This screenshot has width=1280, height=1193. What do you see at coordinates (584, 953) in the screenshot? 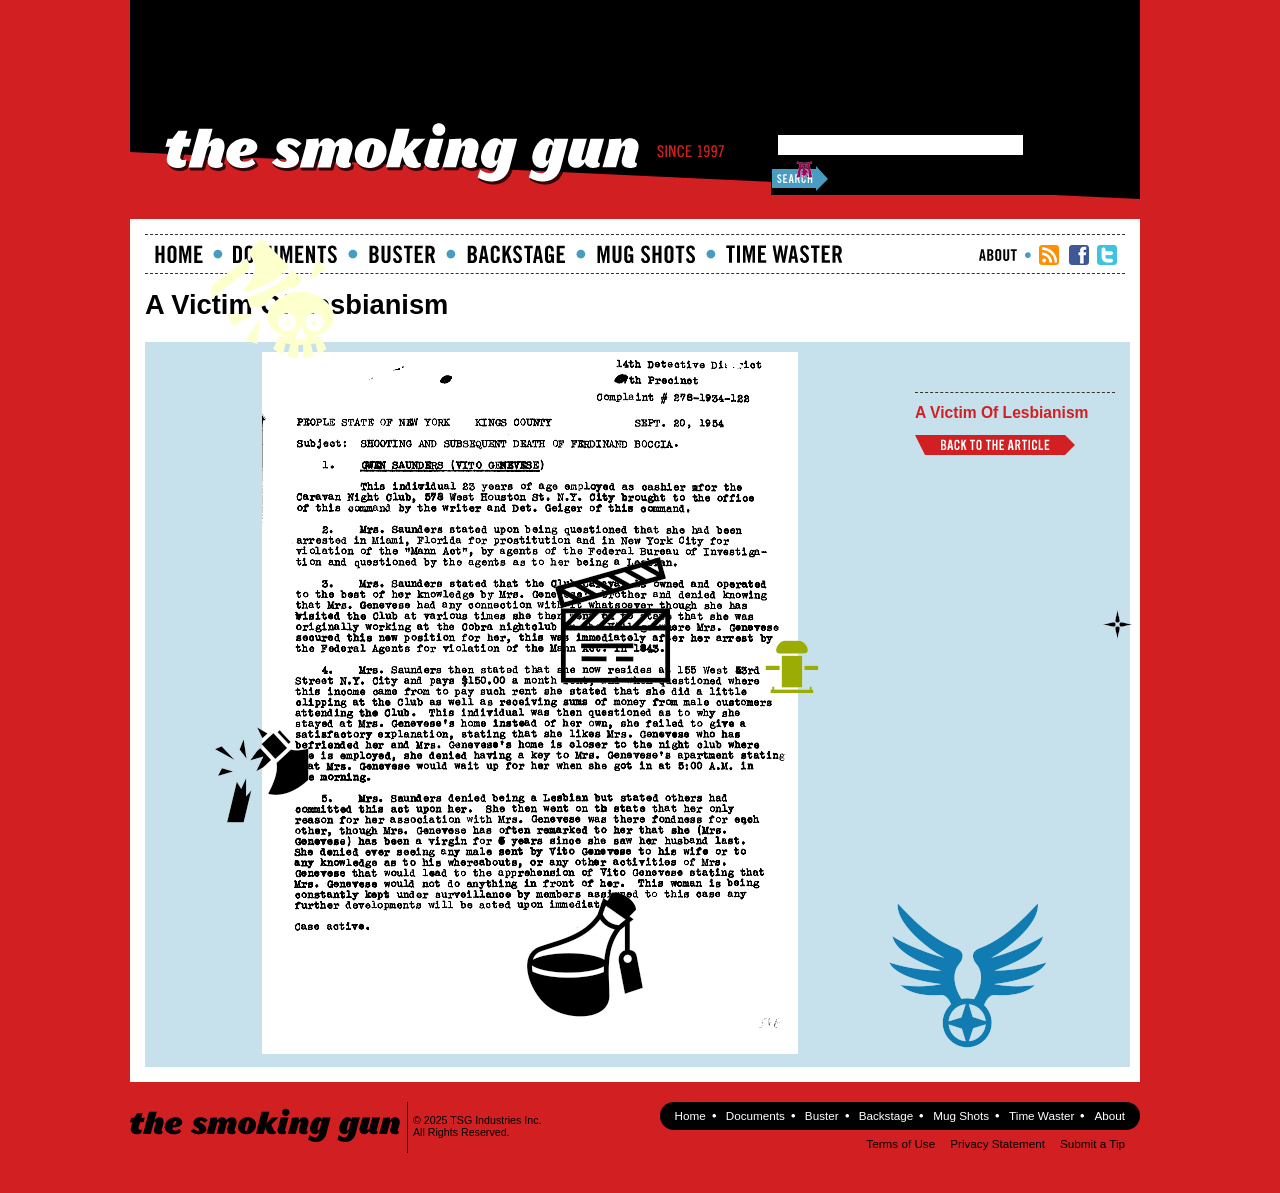
I see `consume a potion or drink item` at bounding box center [584, 953].